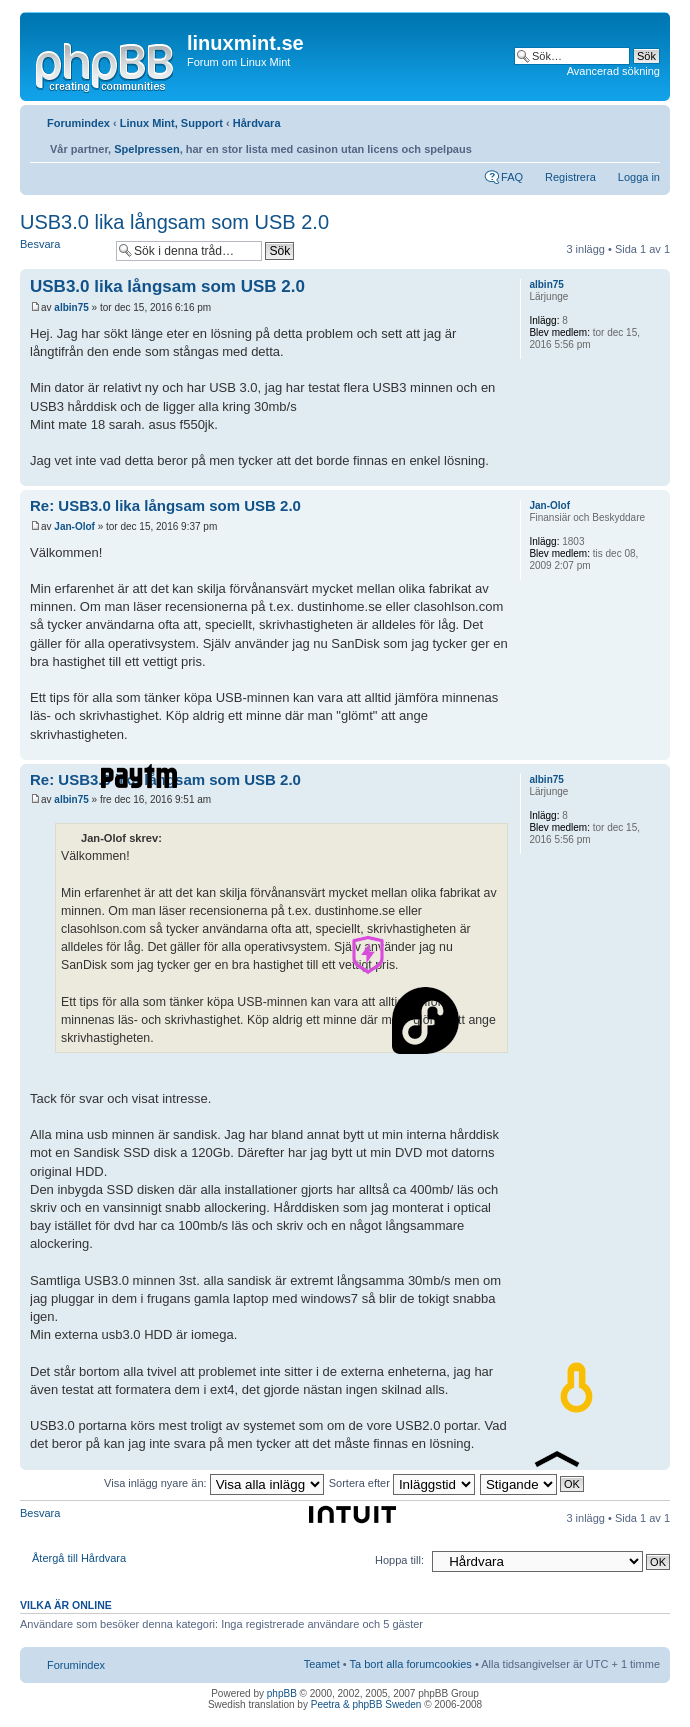  What do you see at coordinates (368, 955) in the screenshot?
I see `enable fast security scan` at bounding box center [368, 955].